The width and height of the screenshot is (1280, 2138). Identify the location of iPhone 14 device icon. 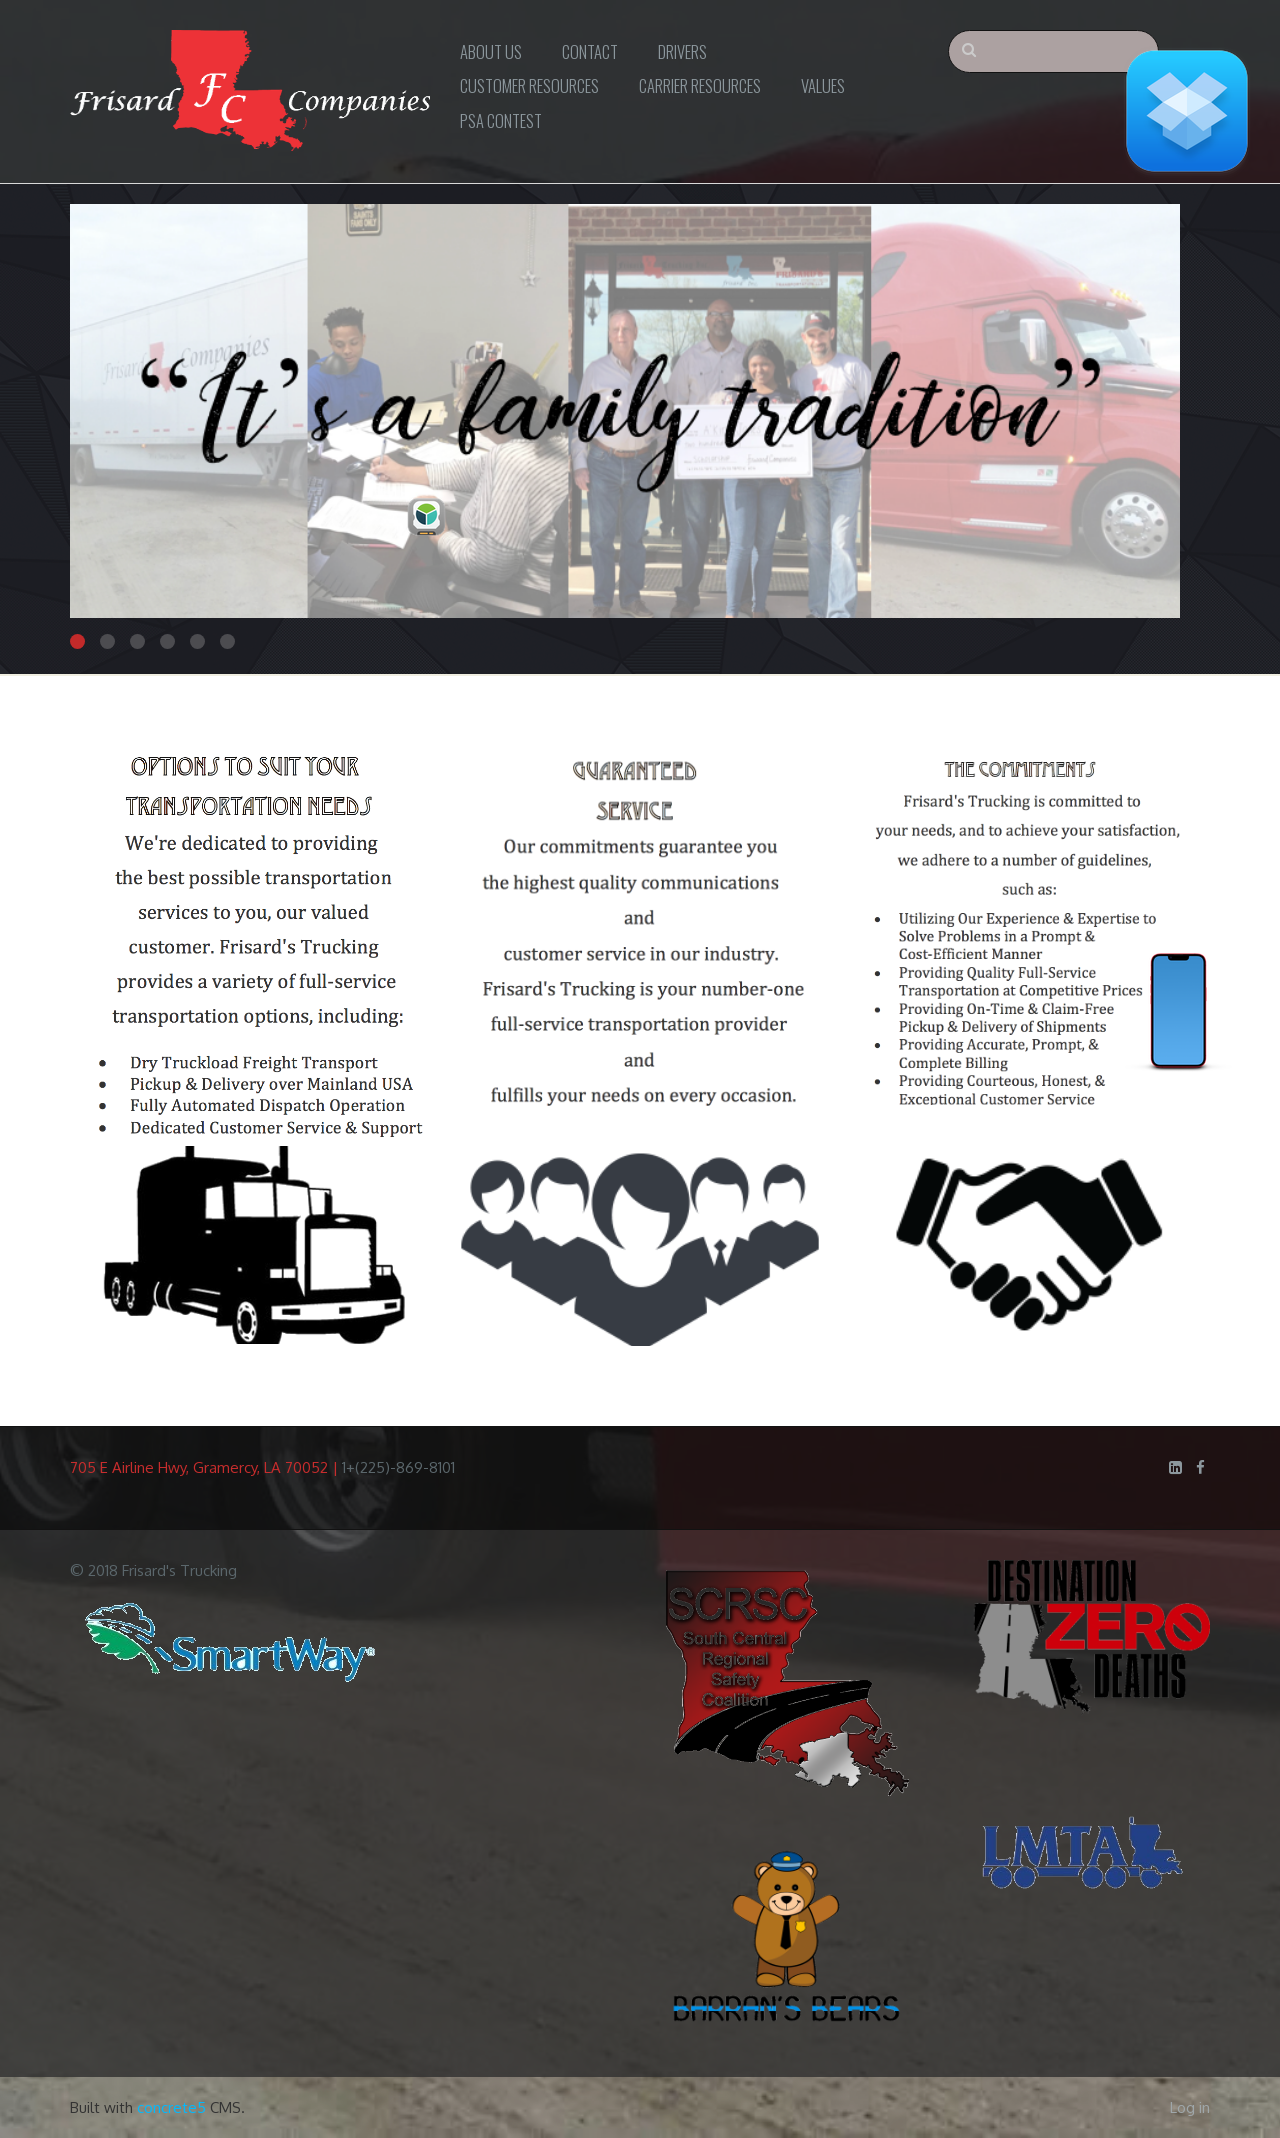
(1178, 1012).